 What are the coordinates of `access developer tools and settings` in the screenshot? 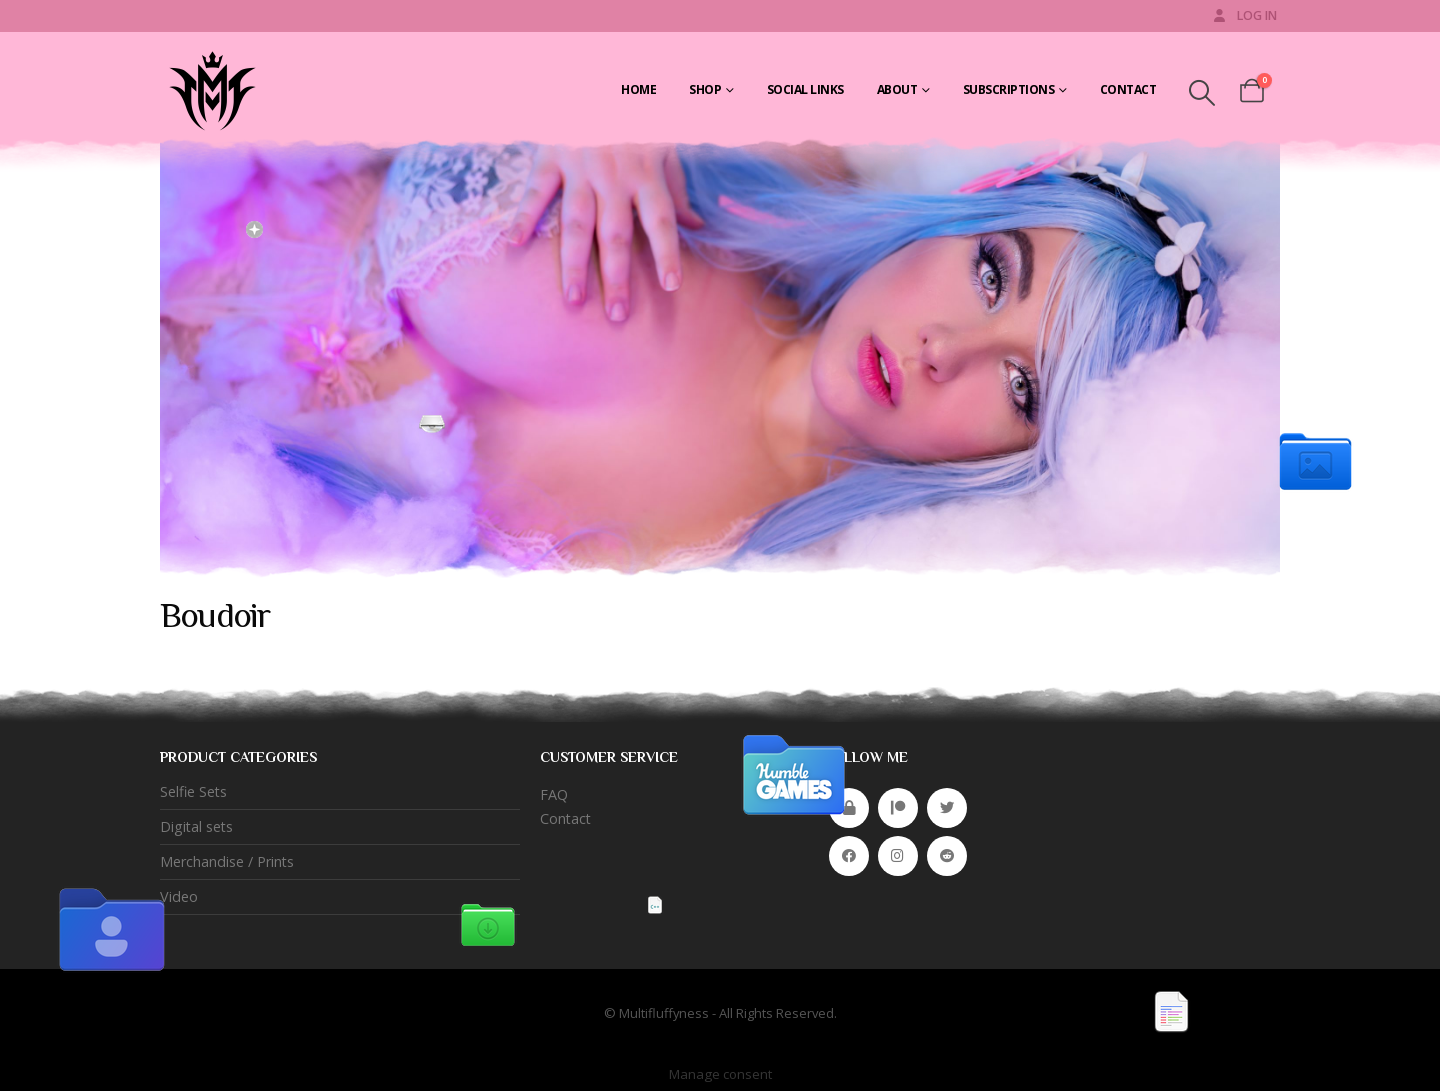 It's located at (1171, 1011).